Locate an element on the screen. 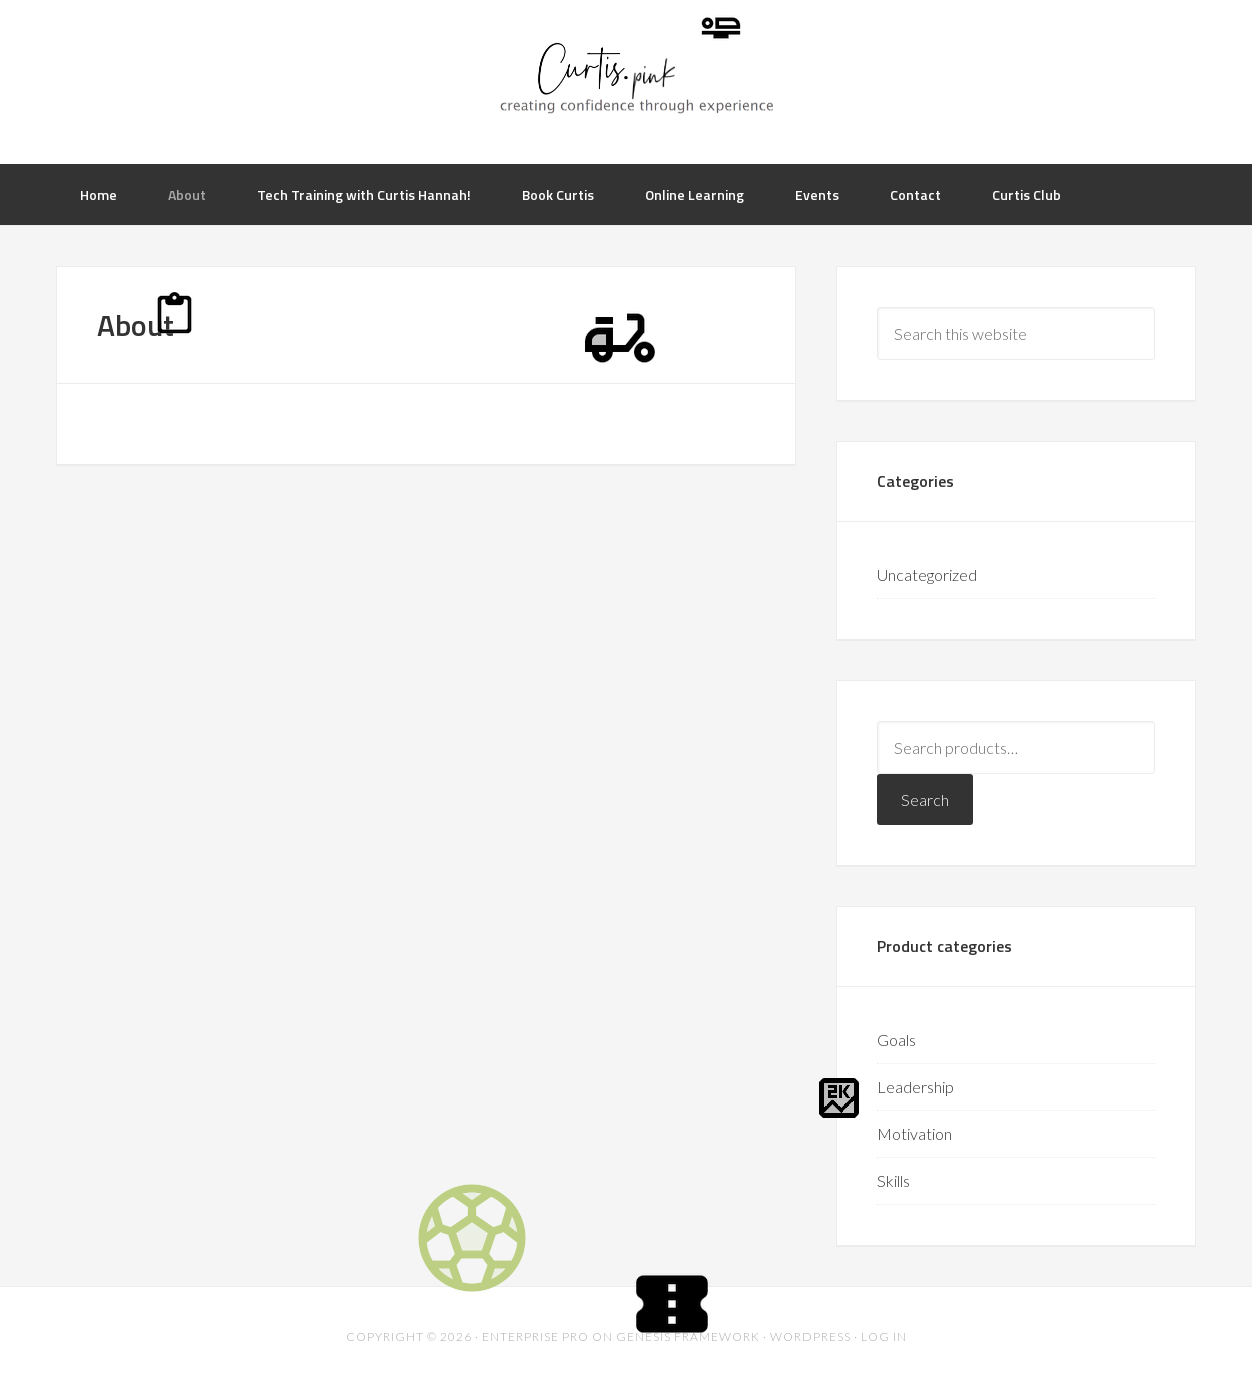 The image size is (1252, 1387). view score or rating statistics is located at coordinates (839, 1098).